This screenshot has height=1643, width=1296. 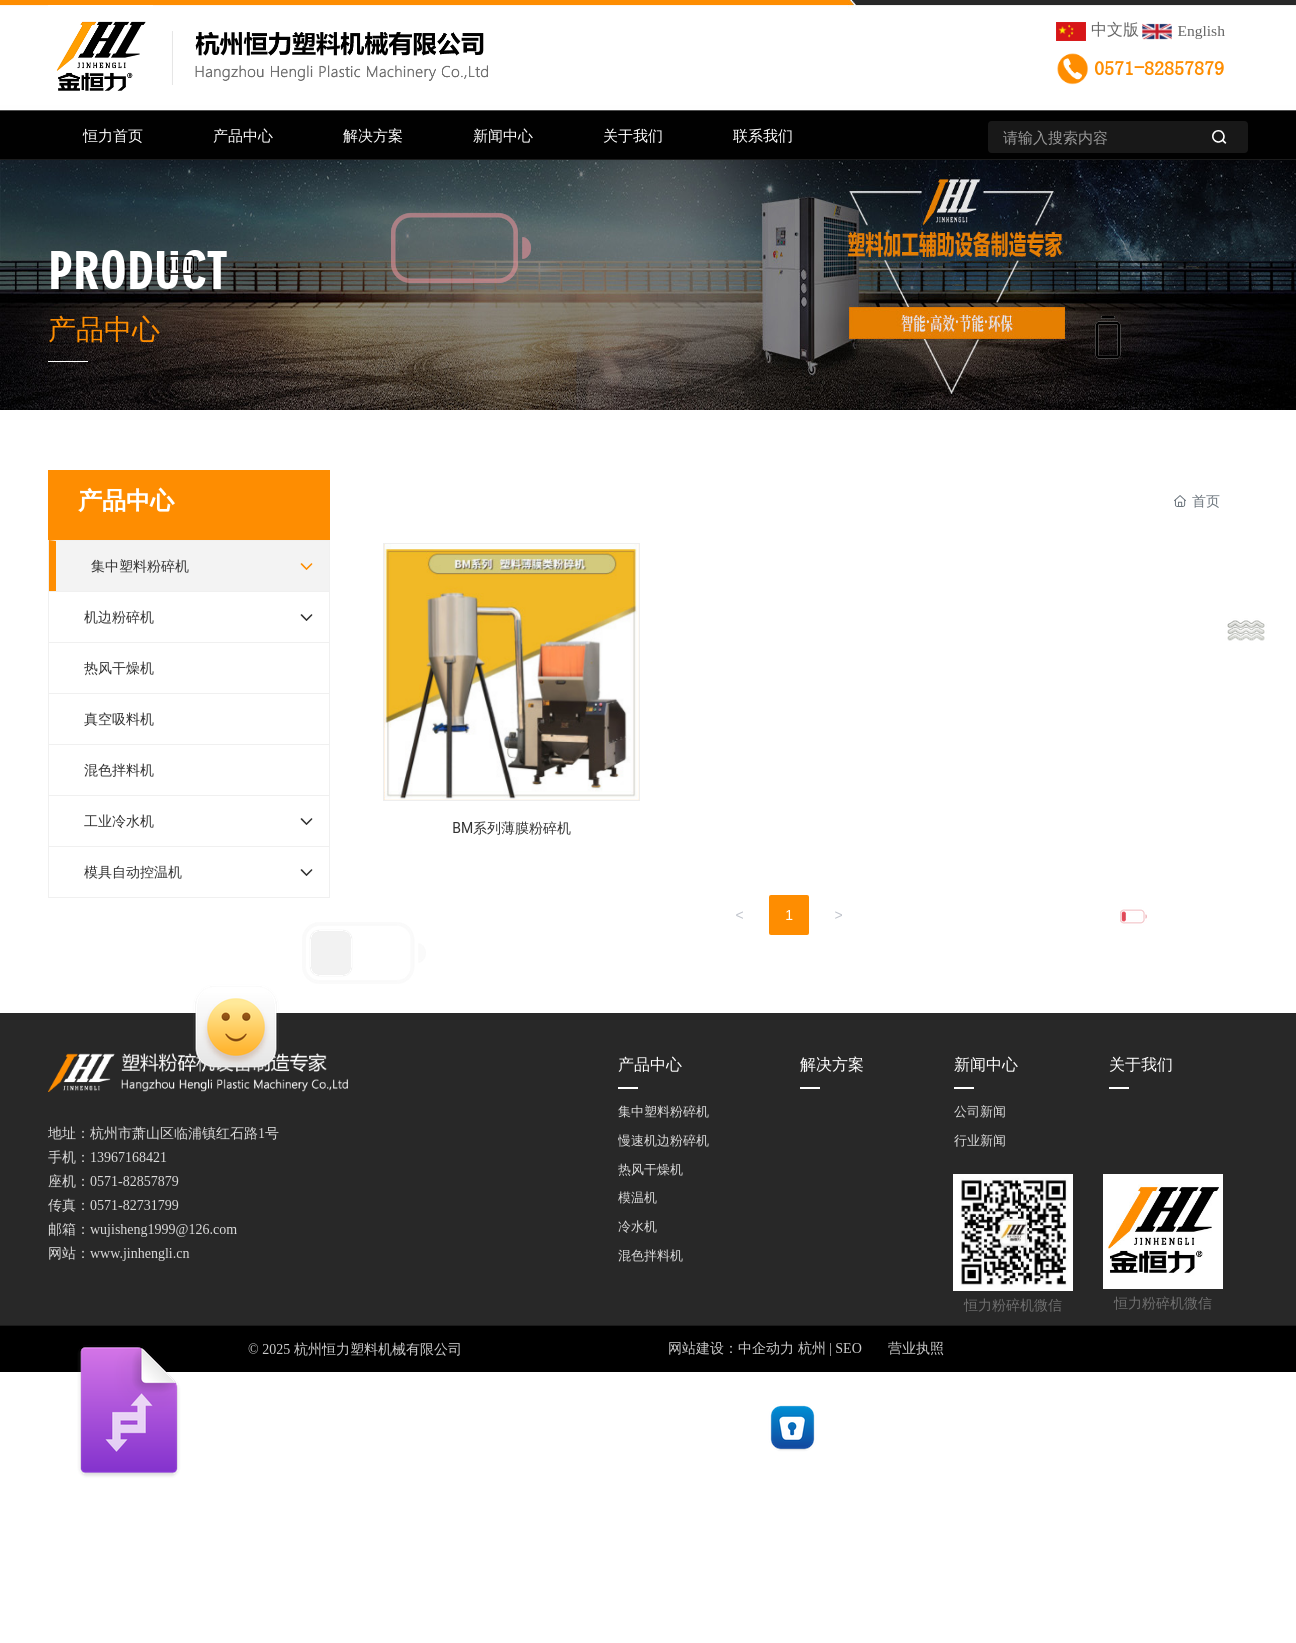 I want to click on indicates battery is fully charged, so click(x=181, y=265).